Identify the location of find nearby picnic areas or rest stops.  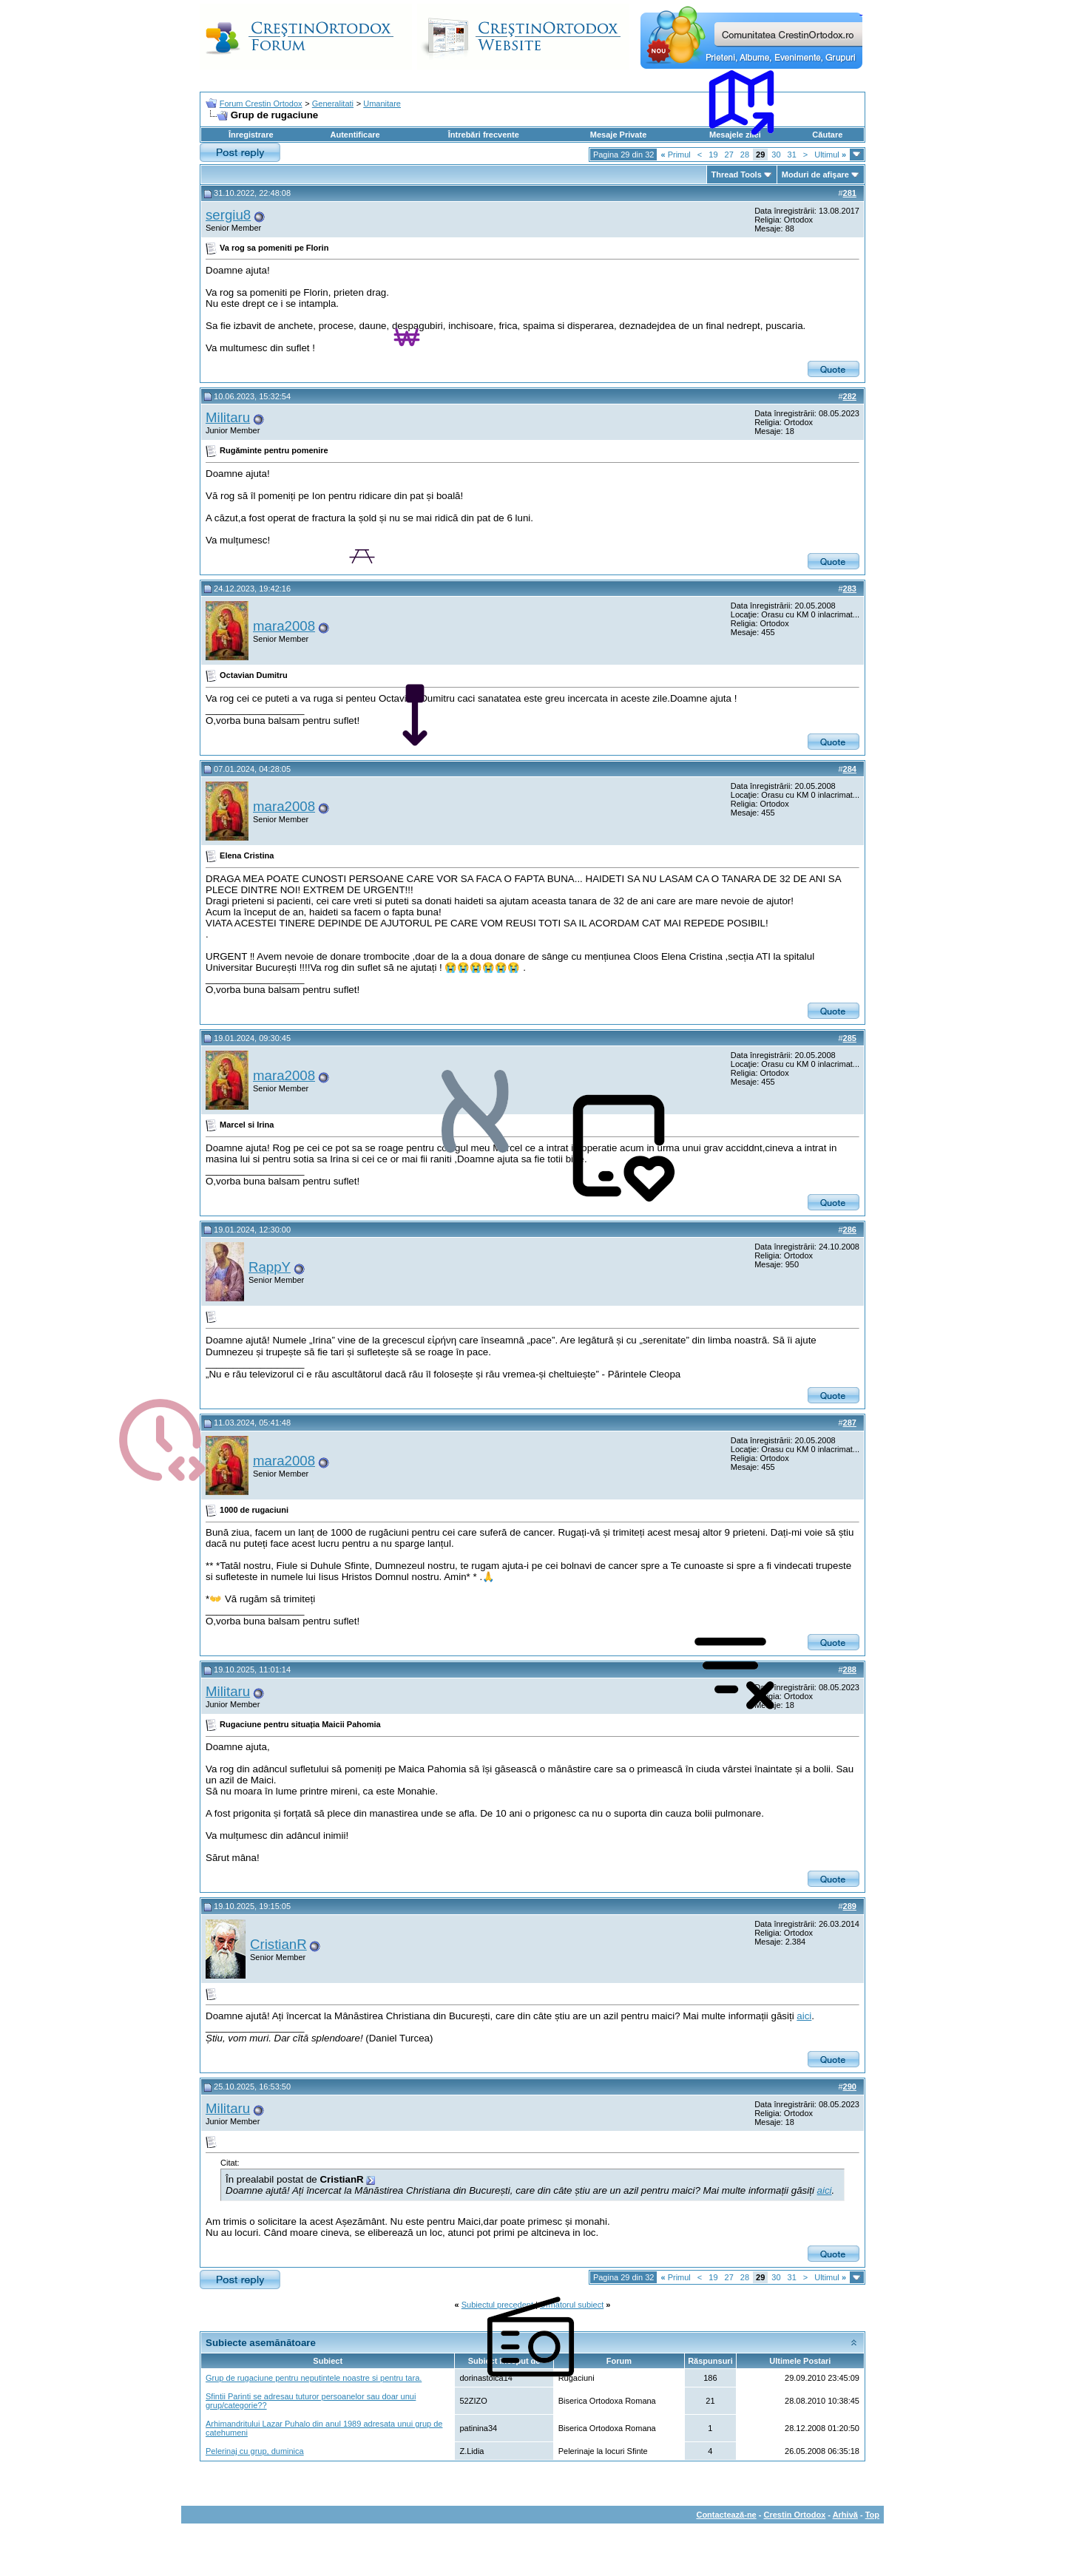
(362, 556).